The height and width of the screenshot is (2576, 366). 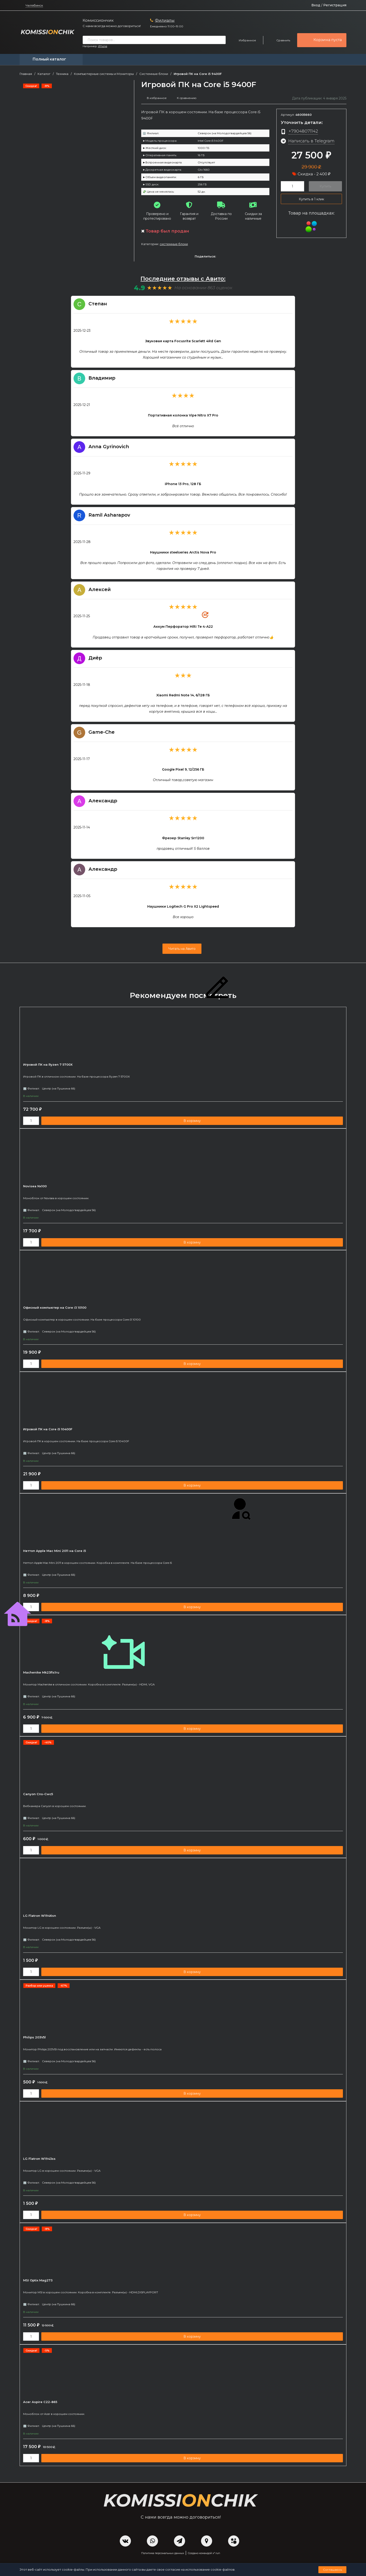 What do you see at coordinates (124, 1654) in the screenshot?
I see `enable AI-powered video features` at bounding box center [124, 1654].